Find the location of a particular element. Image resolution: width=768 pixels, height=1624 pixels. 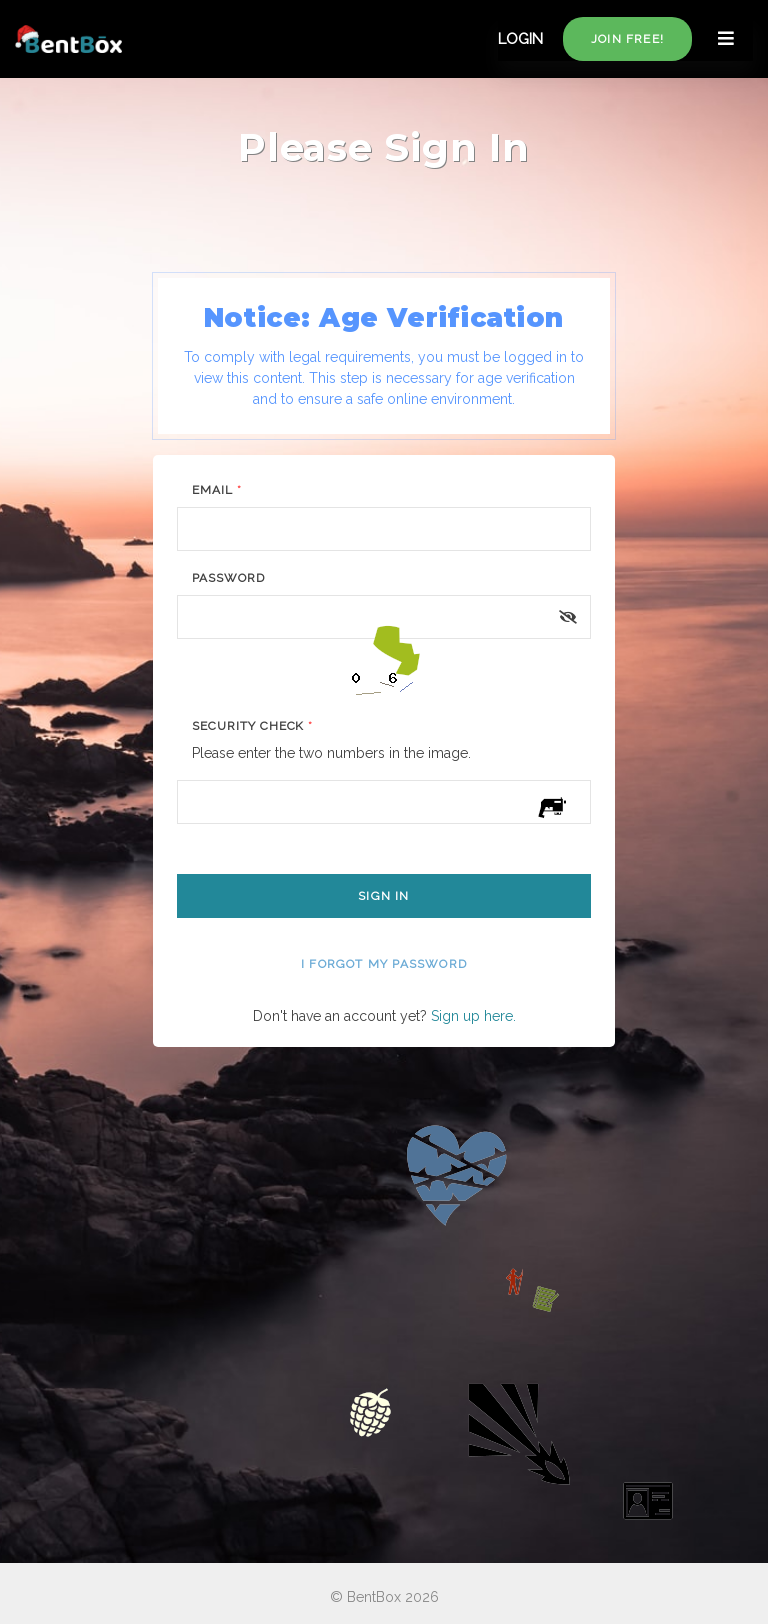

indicates raspberry flavor or ingredient is located at coordinates (370, 1412).